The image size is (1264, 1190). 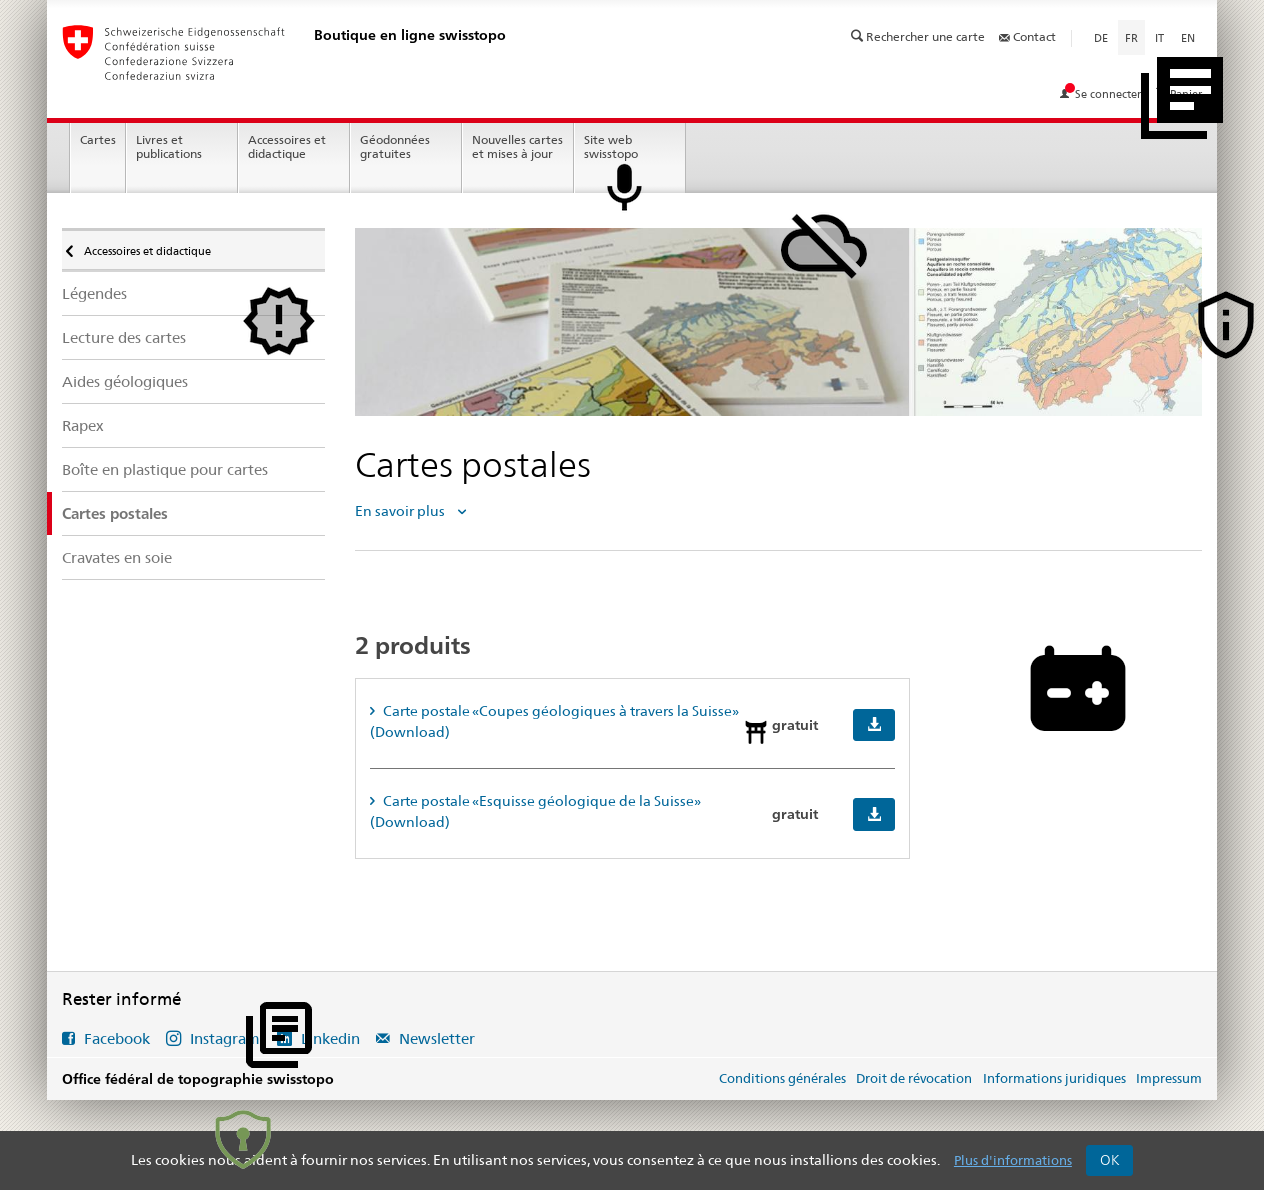 What do you see at coordinates (279, 1035) in the screenshot?
I see `access your document library` at bounding box center [279, 1035].